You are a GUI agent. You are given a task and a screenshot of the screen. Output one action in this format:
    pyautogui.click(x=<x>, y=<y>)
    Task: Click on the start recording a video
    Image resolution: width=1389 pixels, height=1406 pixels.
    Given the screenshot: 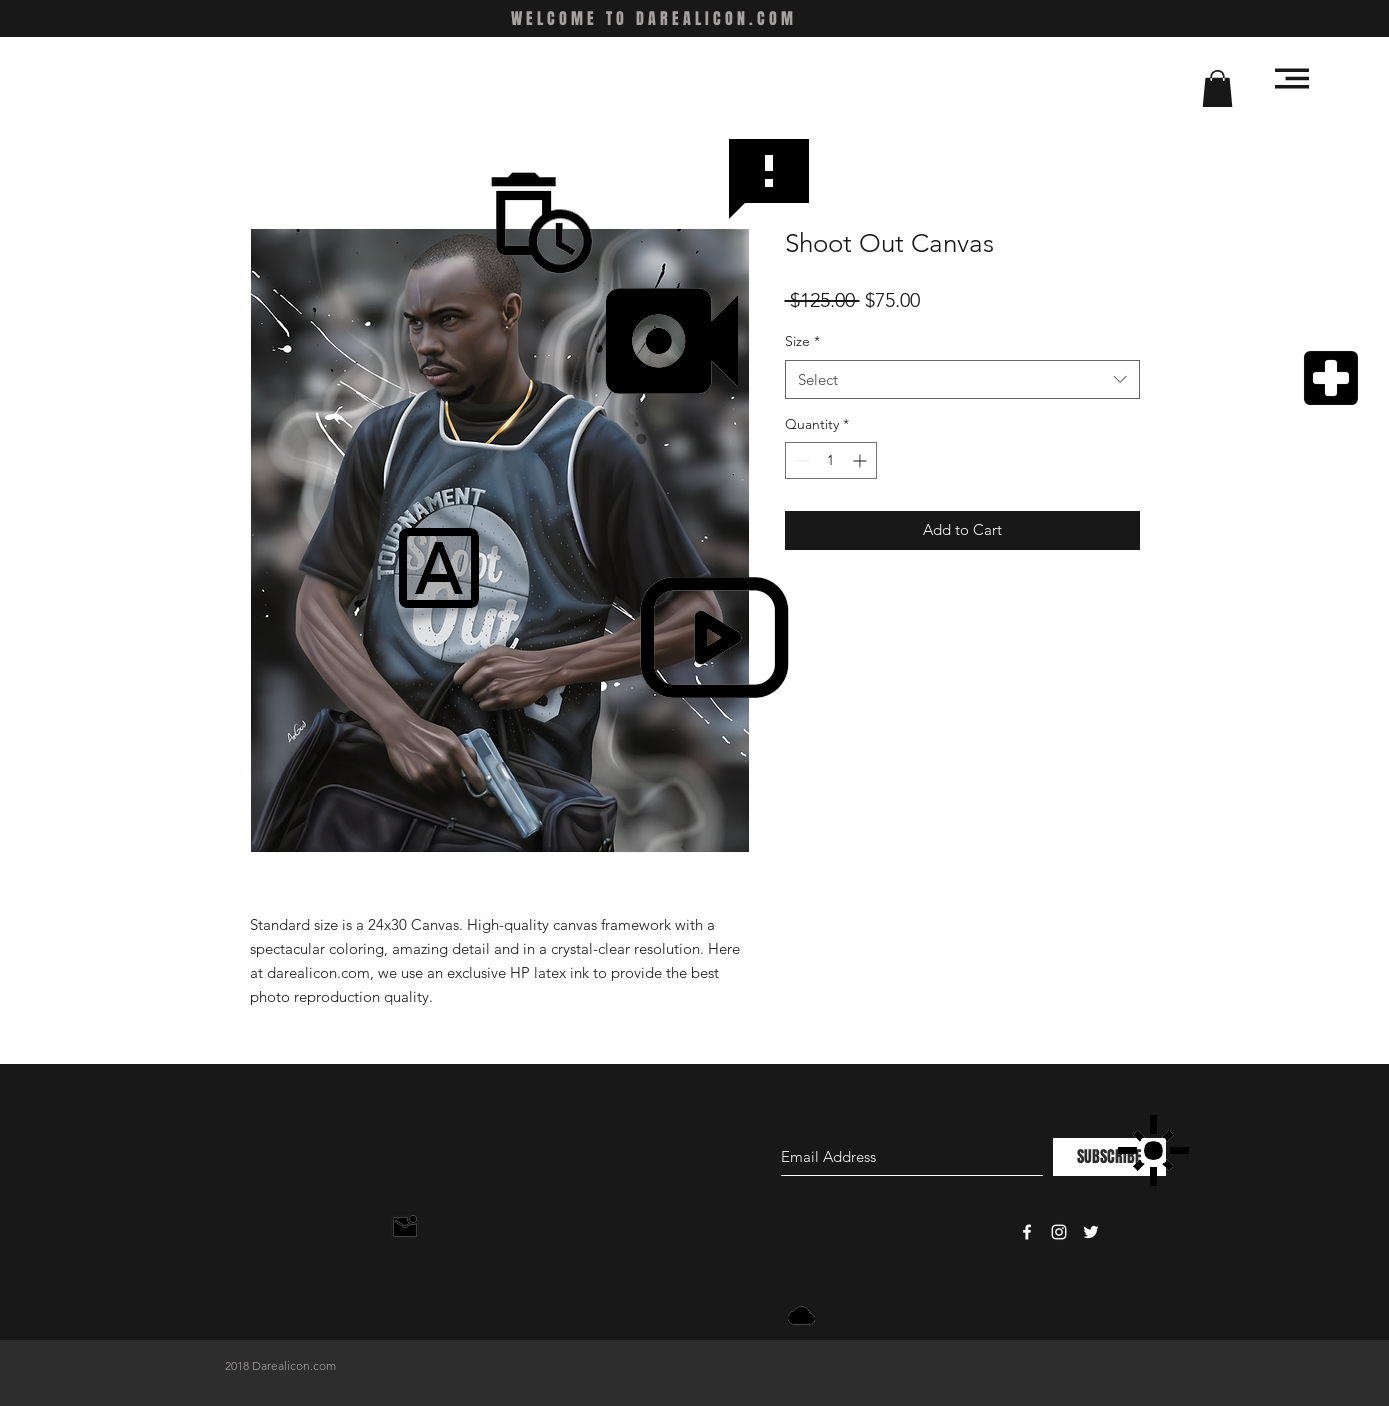 What is the action you would take?
    pyautogui.click(x=672, y=341)
    